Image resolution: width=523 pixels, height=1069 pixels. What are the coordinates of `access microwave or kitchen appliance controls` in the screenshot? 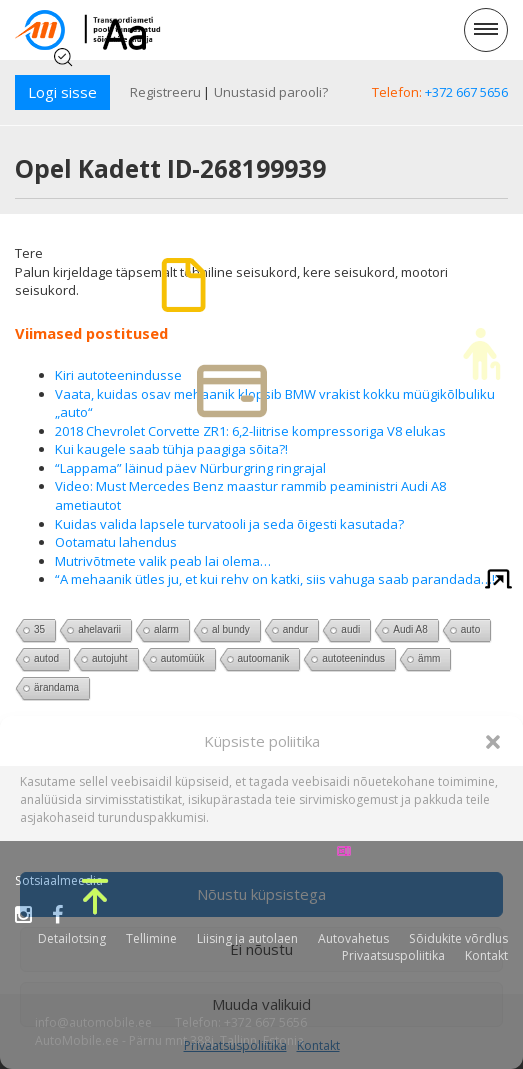 It's located at (344, 851).